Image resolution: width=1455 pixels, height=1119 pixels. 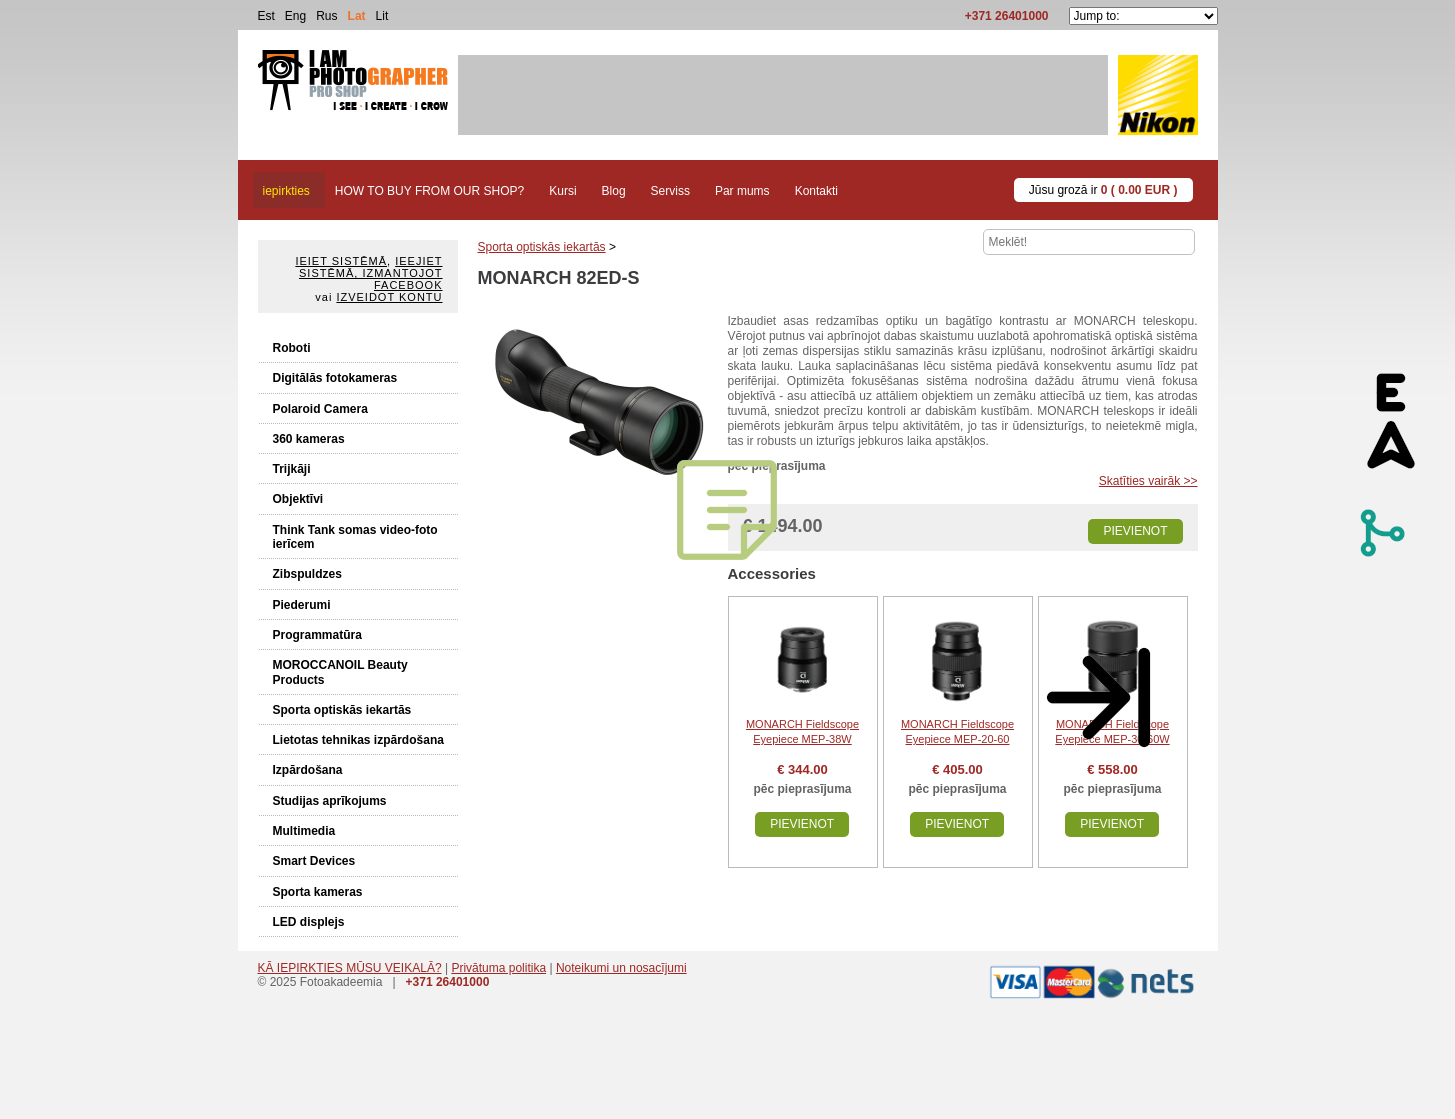 What do you see at coordinates (1391, 421) in the screenshot?
I see `navigate east direction` at bounding box center [1391, 421].